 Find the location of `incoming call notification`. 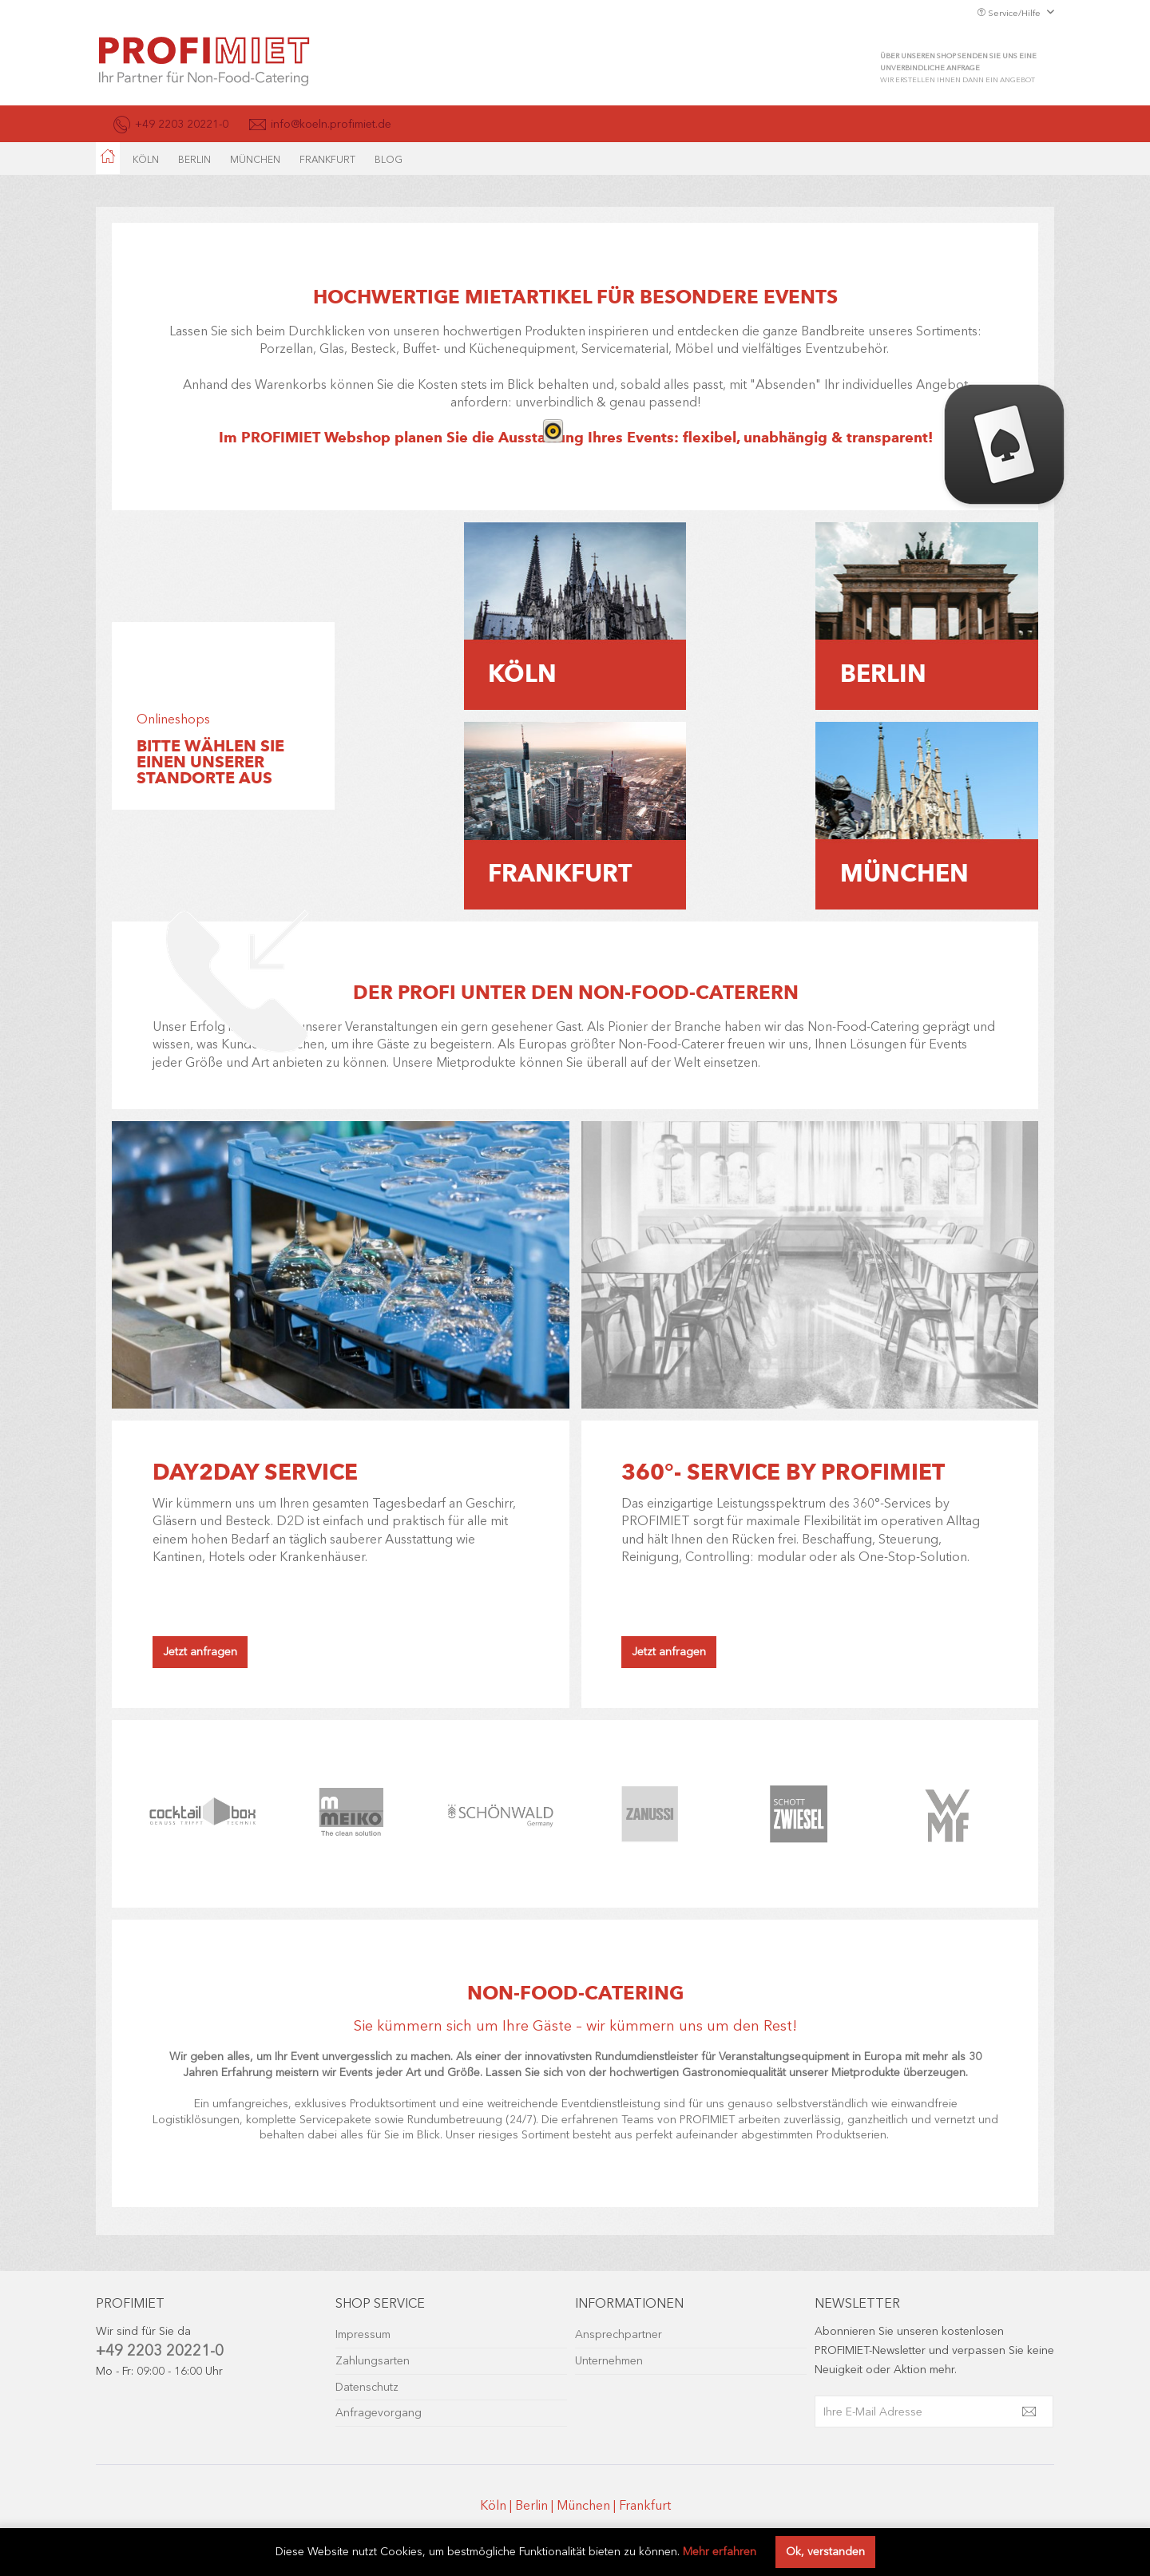

incoming call notification is located at coordinates (237, 981).